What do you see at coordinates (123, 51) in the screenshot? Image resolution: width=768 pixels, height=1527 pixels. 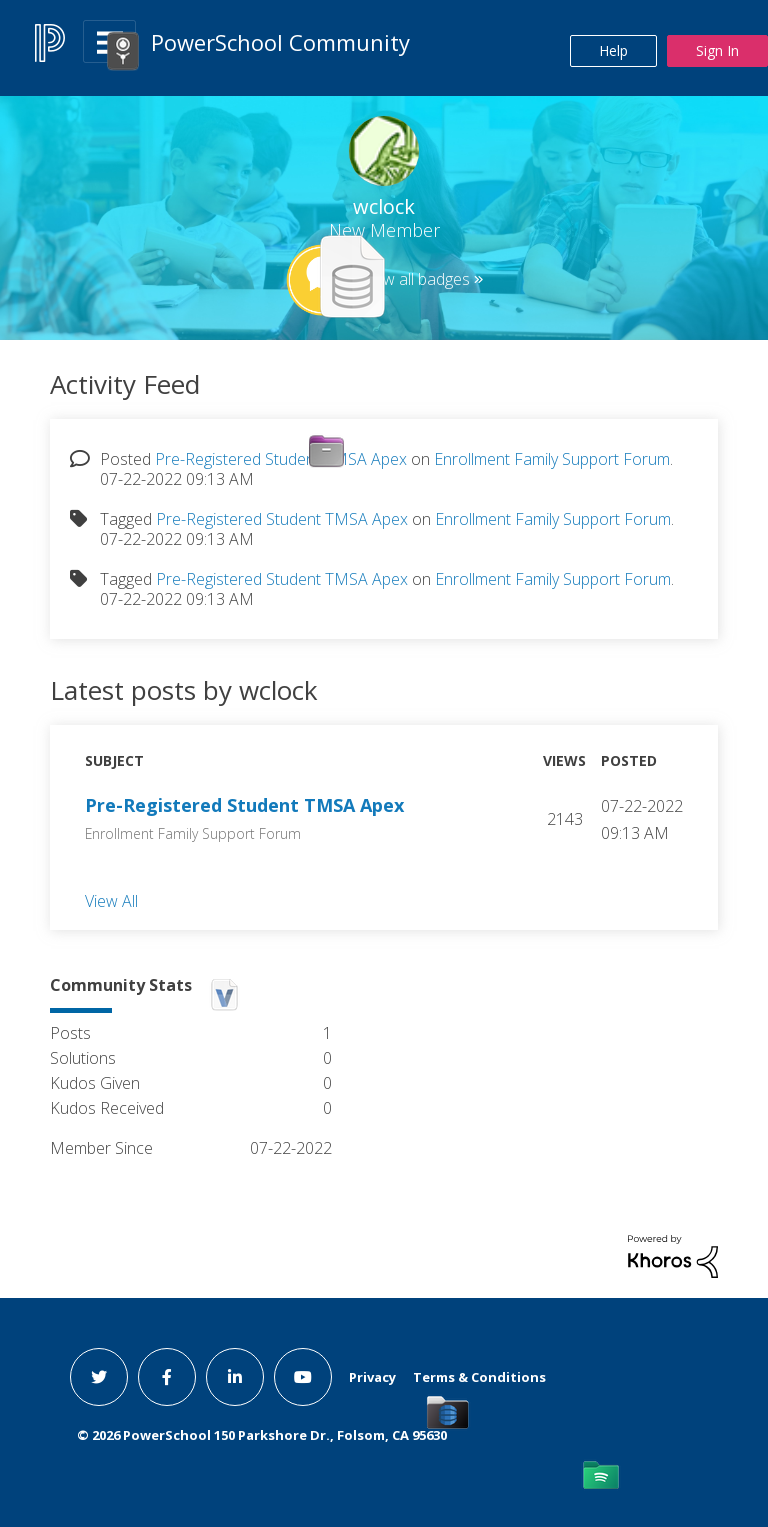 I see `open the backups application` at bounding box center [123, 51].